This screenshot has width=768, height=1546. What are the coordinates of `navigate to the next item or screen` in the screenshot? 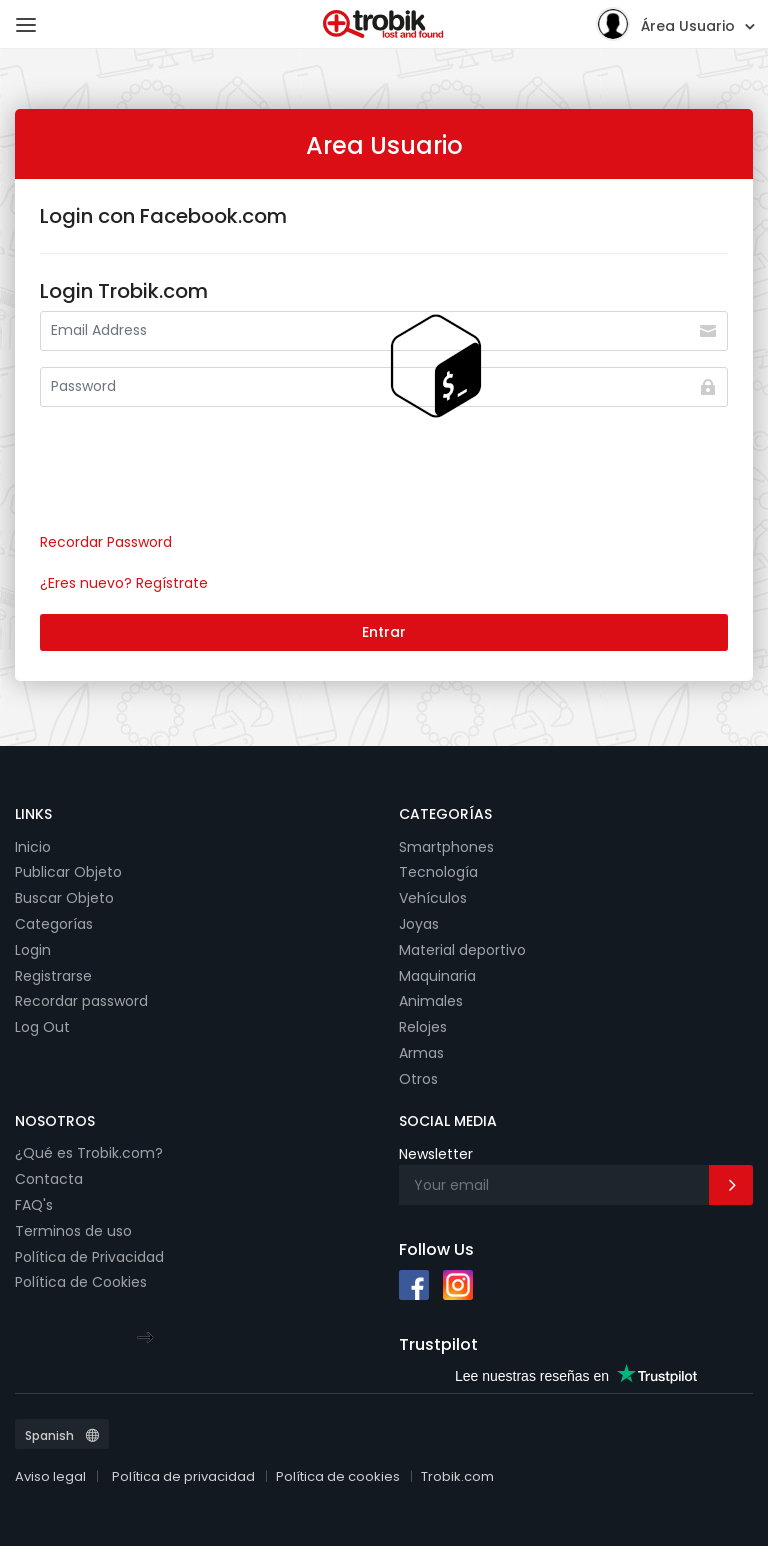 It's located at (145, 1337).